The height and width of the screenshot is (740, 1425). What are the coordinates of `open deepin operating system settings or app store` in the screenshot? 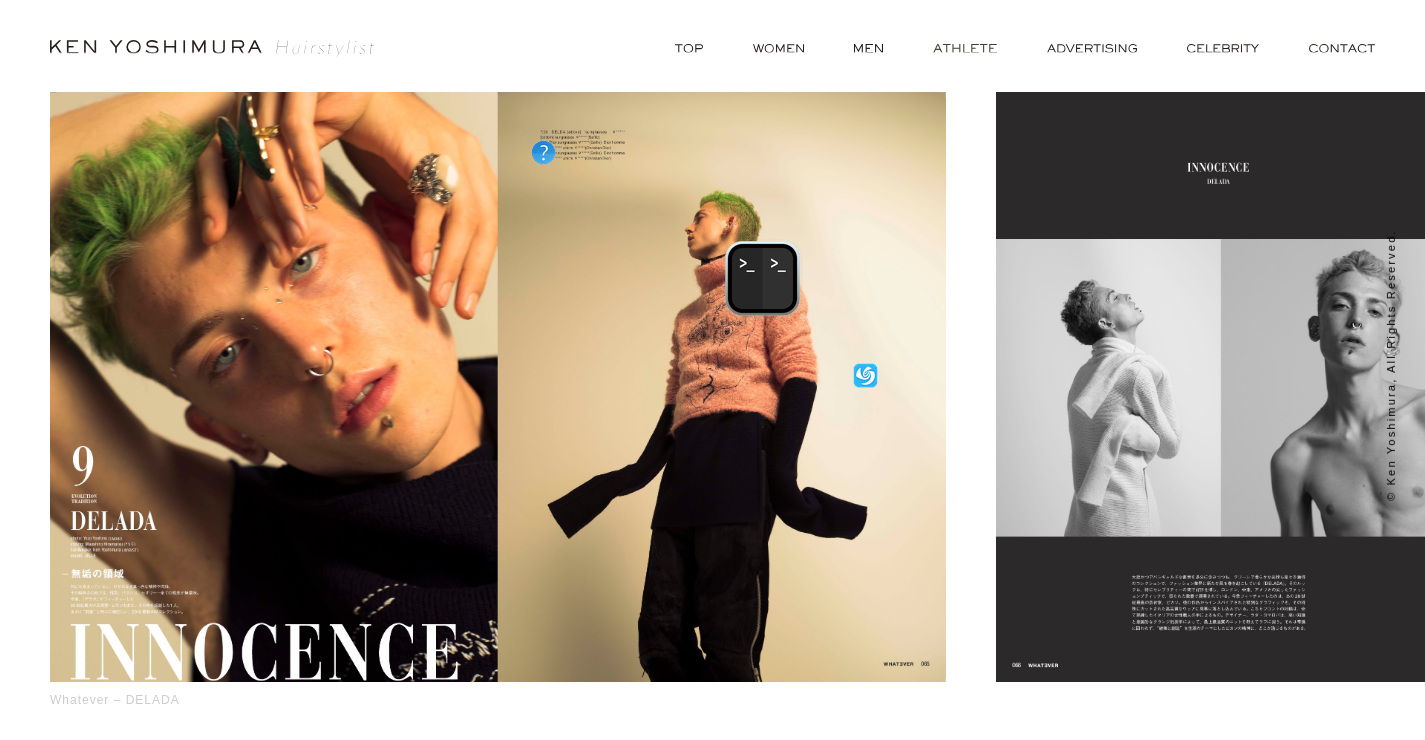 It's located at (865, 375).